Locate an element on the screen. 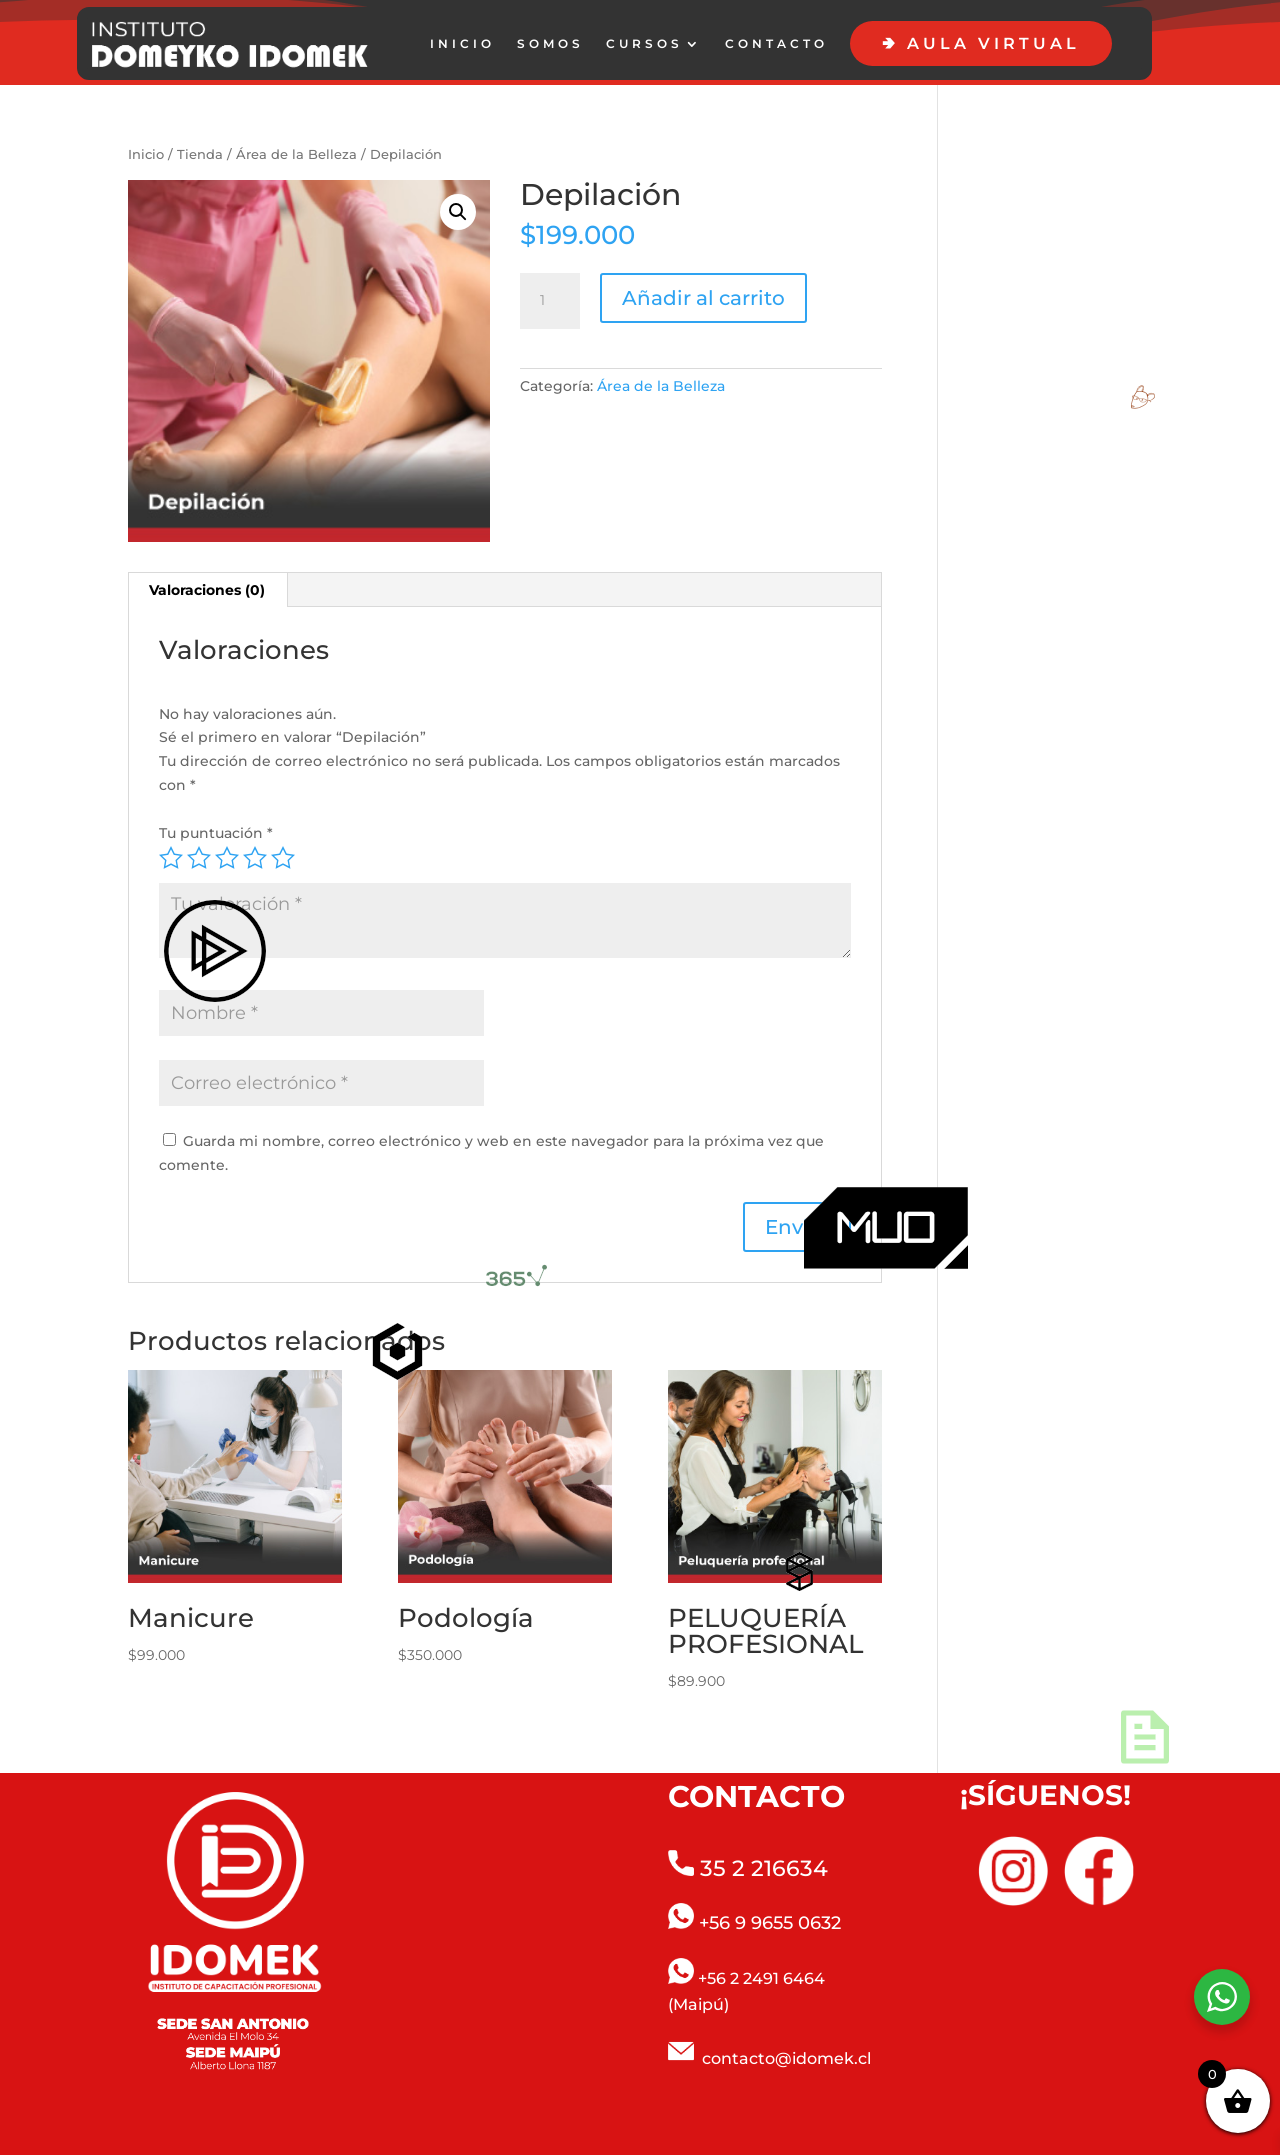 The width and height of the screenshot is (1280, 2155). 365 data science logo is located at coordinates (516, 1275).